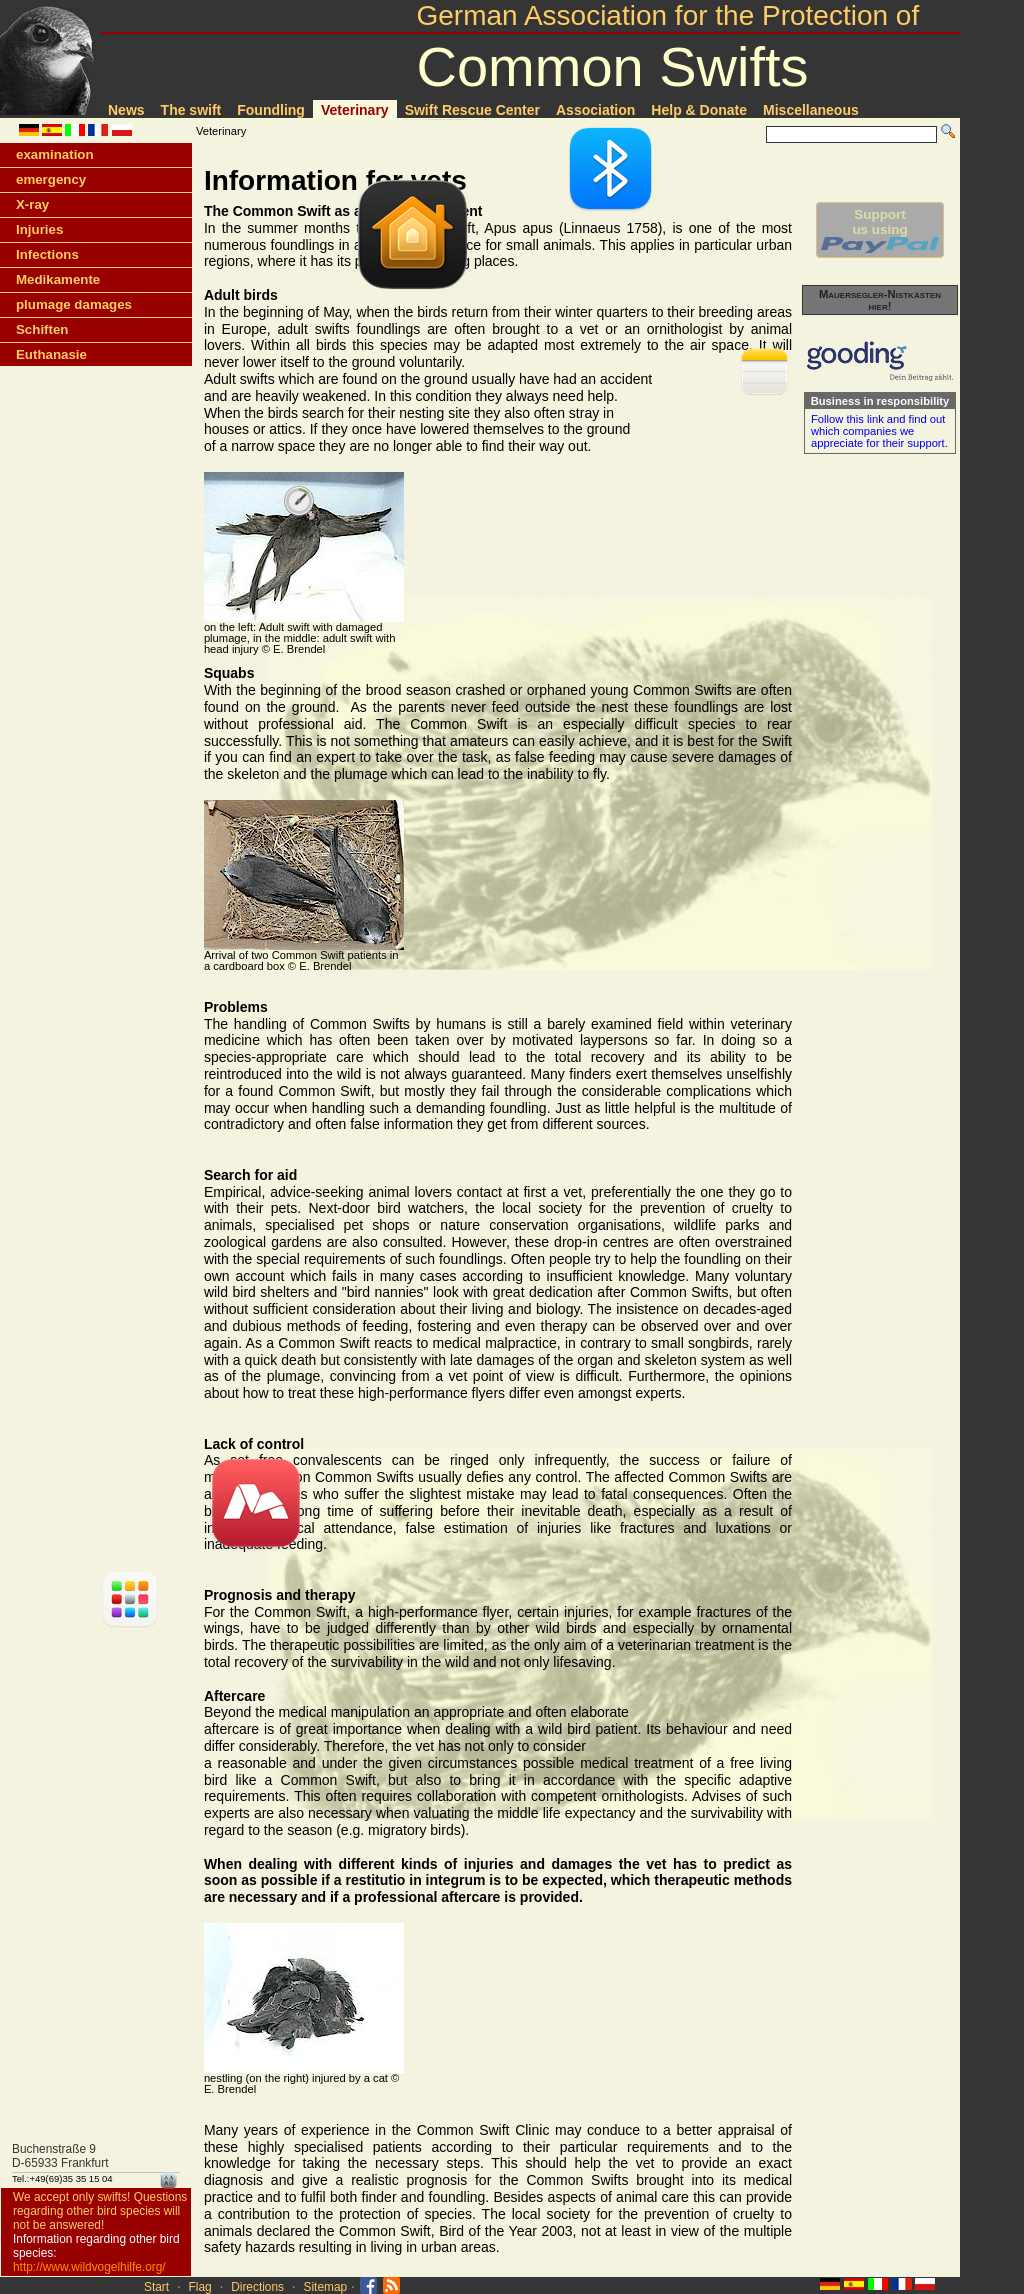 This screenshot has height=2294, width=1024. Describe the element at coordinates (256, 1503) in the screenshot. I see `open master pdf editor application` at that location.